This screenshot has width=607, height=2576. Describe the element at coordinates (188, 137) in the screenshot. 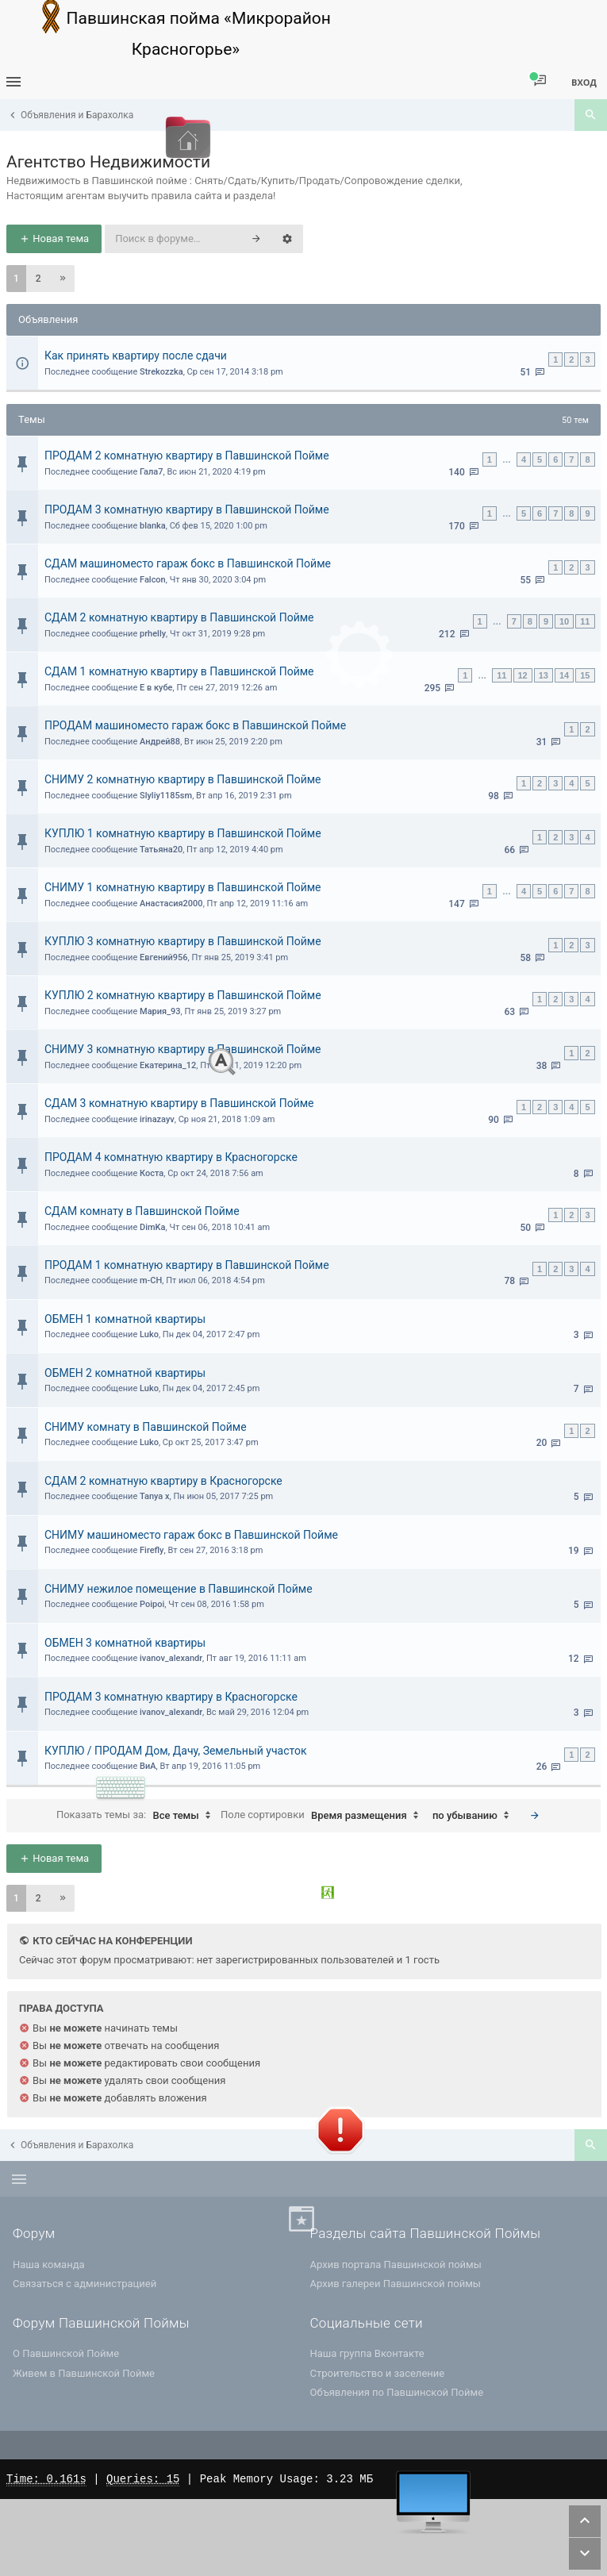

I see `access your home folder` at that location.